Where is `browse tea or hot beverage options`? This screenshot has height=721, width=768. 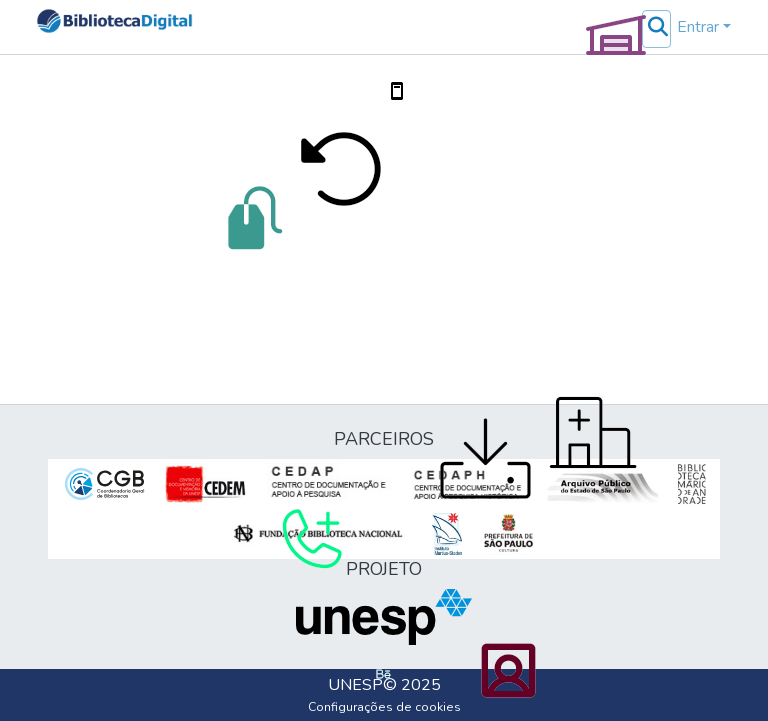 browse tea or hot beverage options is located at coordinates (253, 220).